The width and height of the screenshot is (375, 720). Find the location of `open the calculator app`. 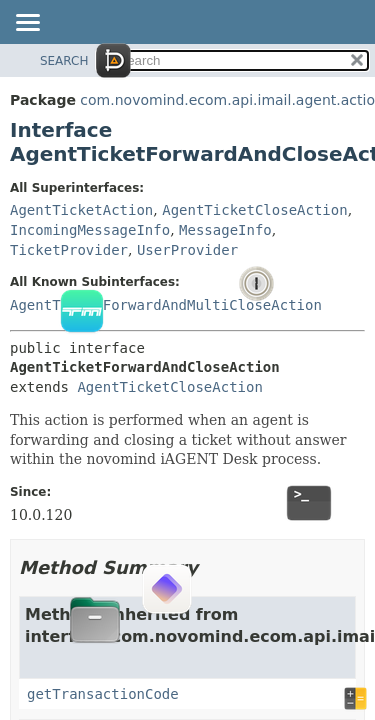

open the calculator app is located at coordinates (355, 698).